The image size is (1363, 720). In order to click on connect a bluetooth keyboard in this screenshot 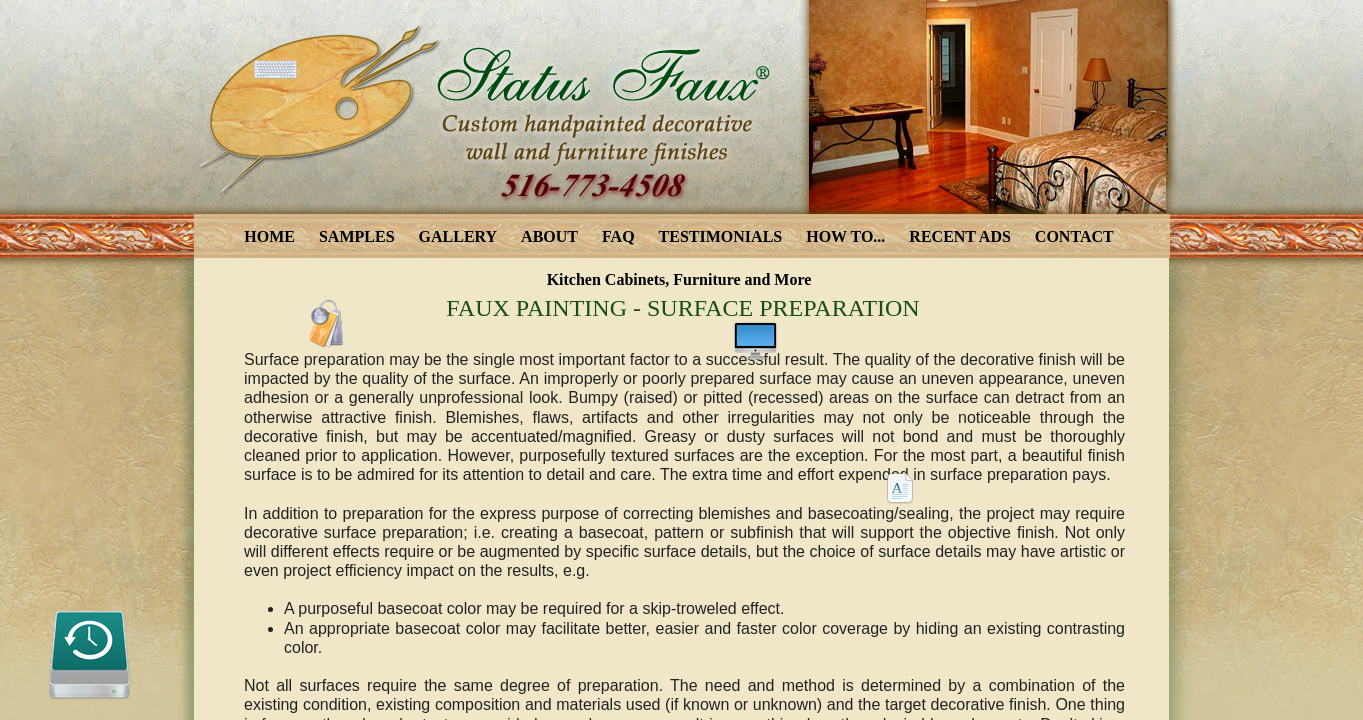, I will do `click(275, 69)`.